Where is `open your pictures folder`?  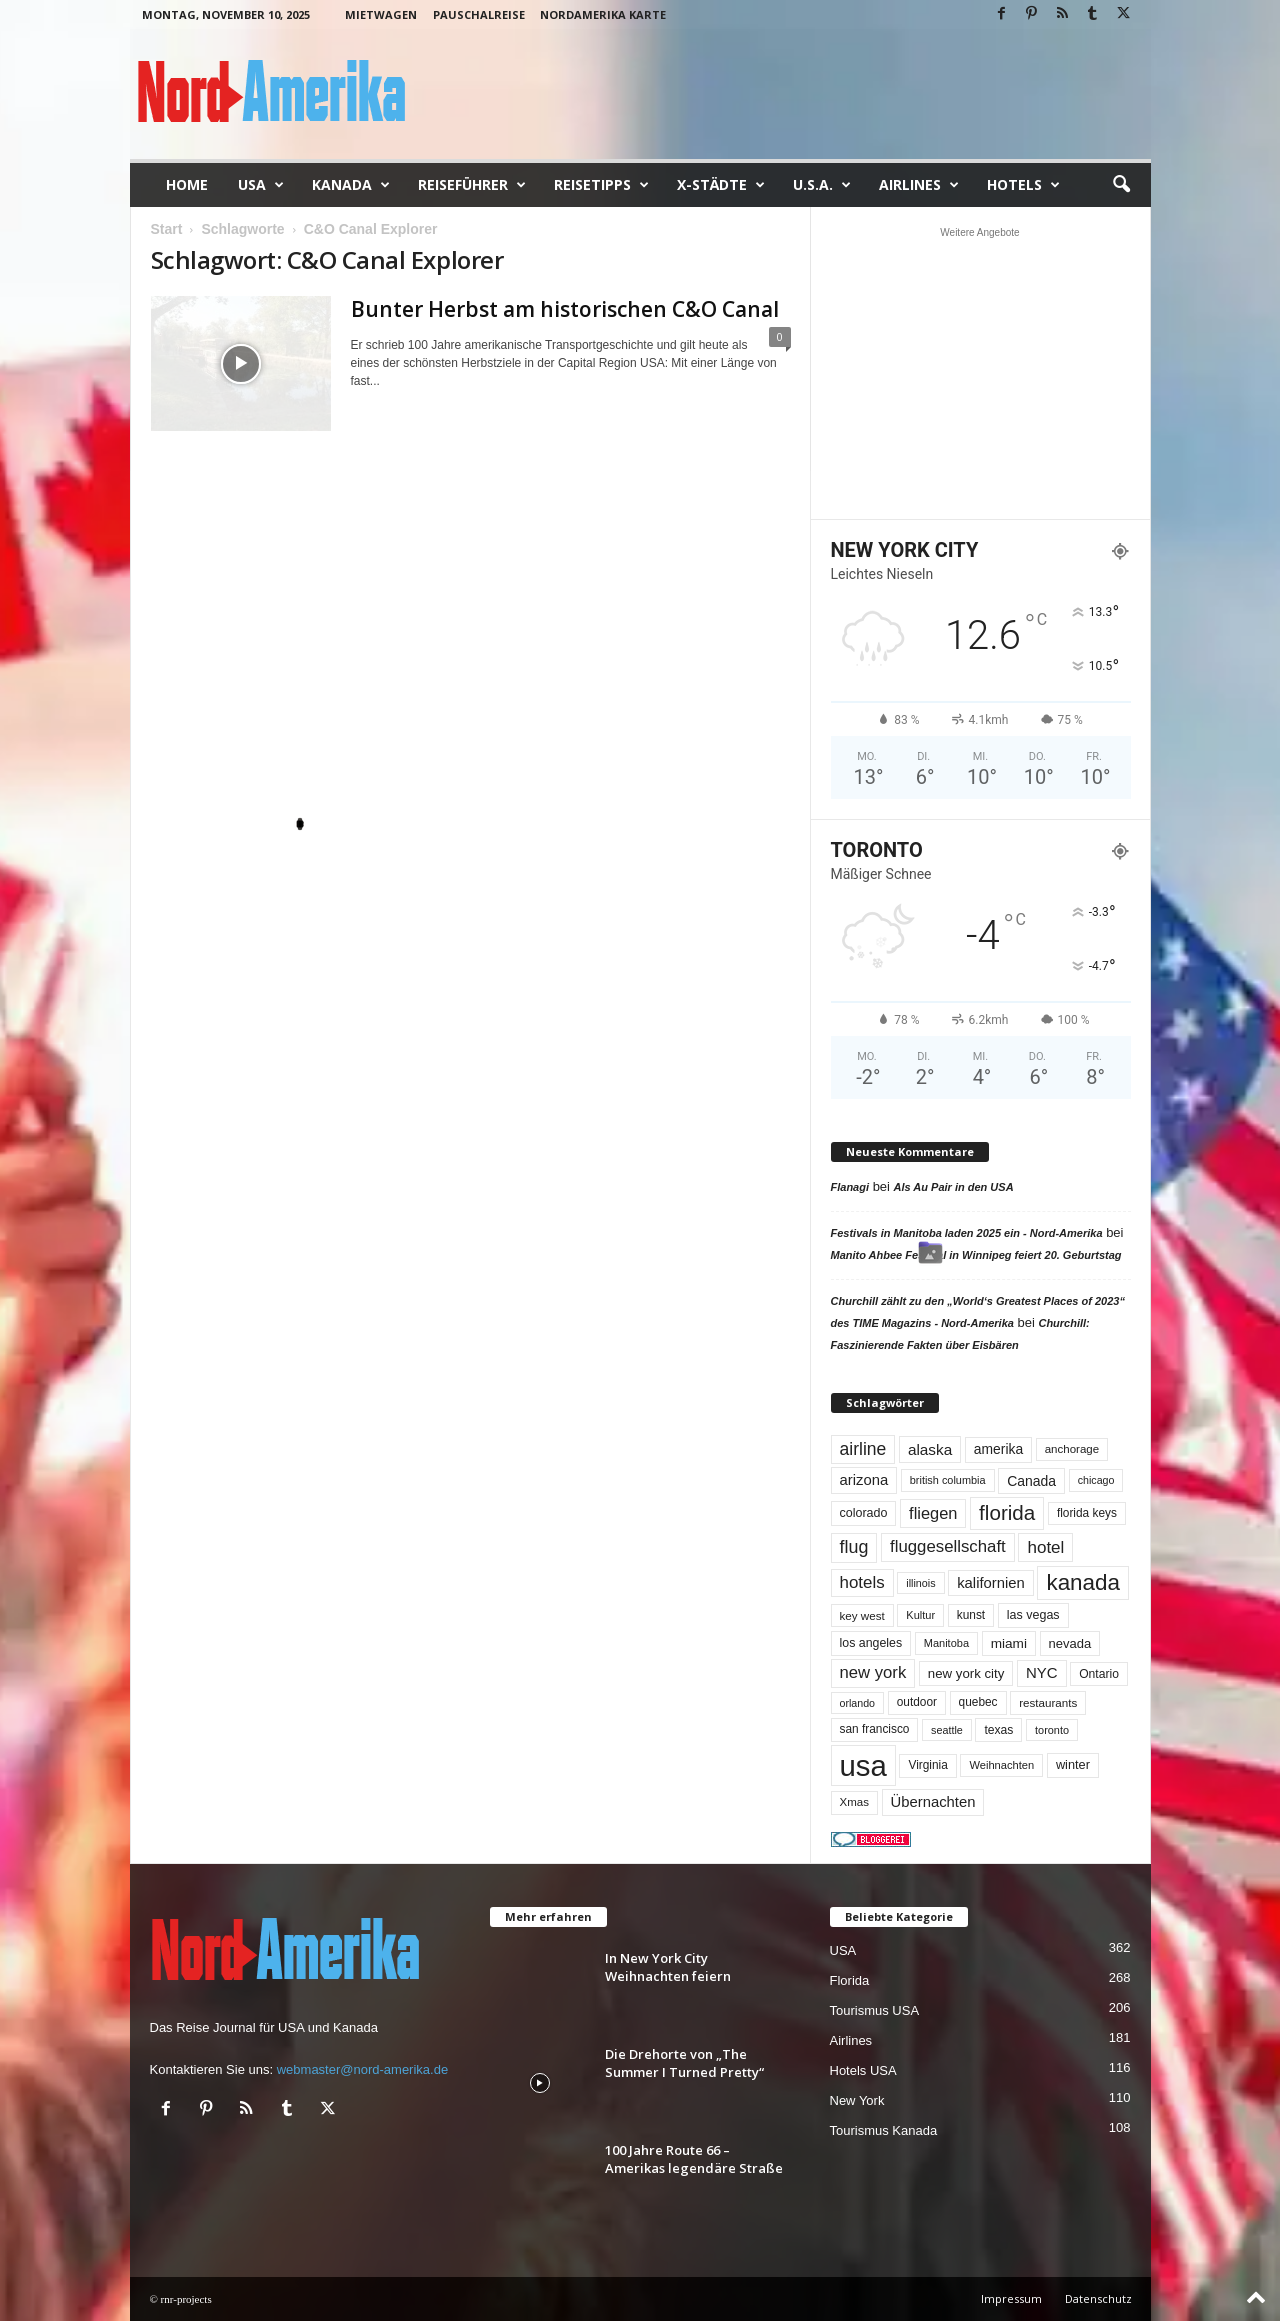
open your pictures folder is located at coordinates (930, 1252).